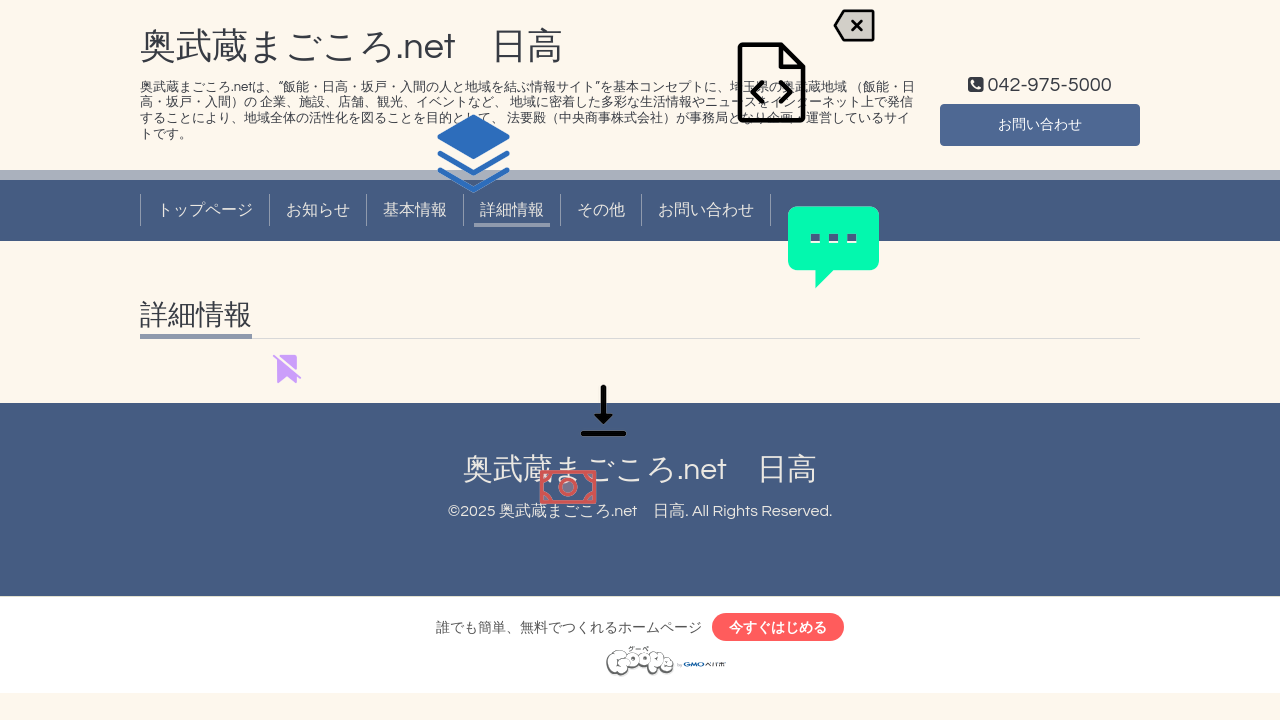 This screenshot has width=1280, height=720. Describe the element at coordinates (287, 369) in the screenshot. I see `remove from bookmarks` at that location.